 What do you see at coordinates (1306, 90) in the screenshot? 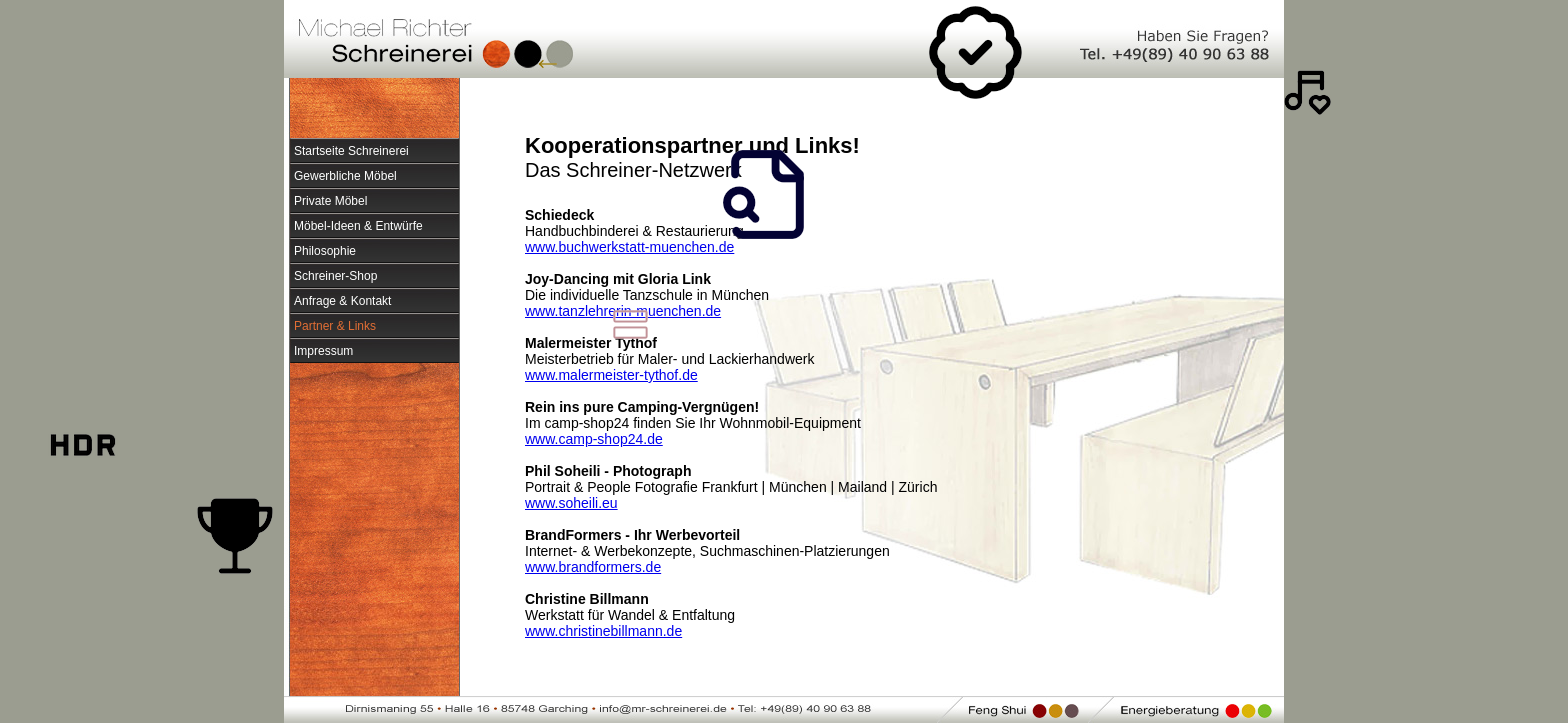
I see `add song to favorites` at bounding box center [1306, 90].